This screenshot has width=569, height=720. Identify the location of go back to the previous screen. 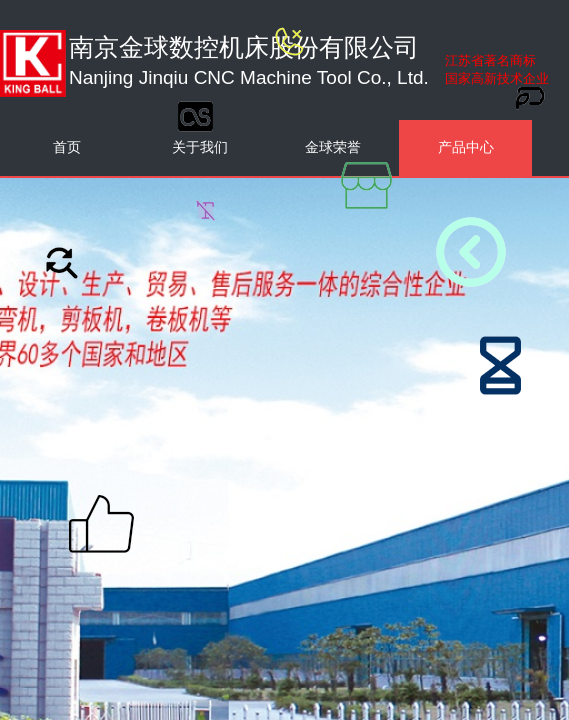
(471, 252).